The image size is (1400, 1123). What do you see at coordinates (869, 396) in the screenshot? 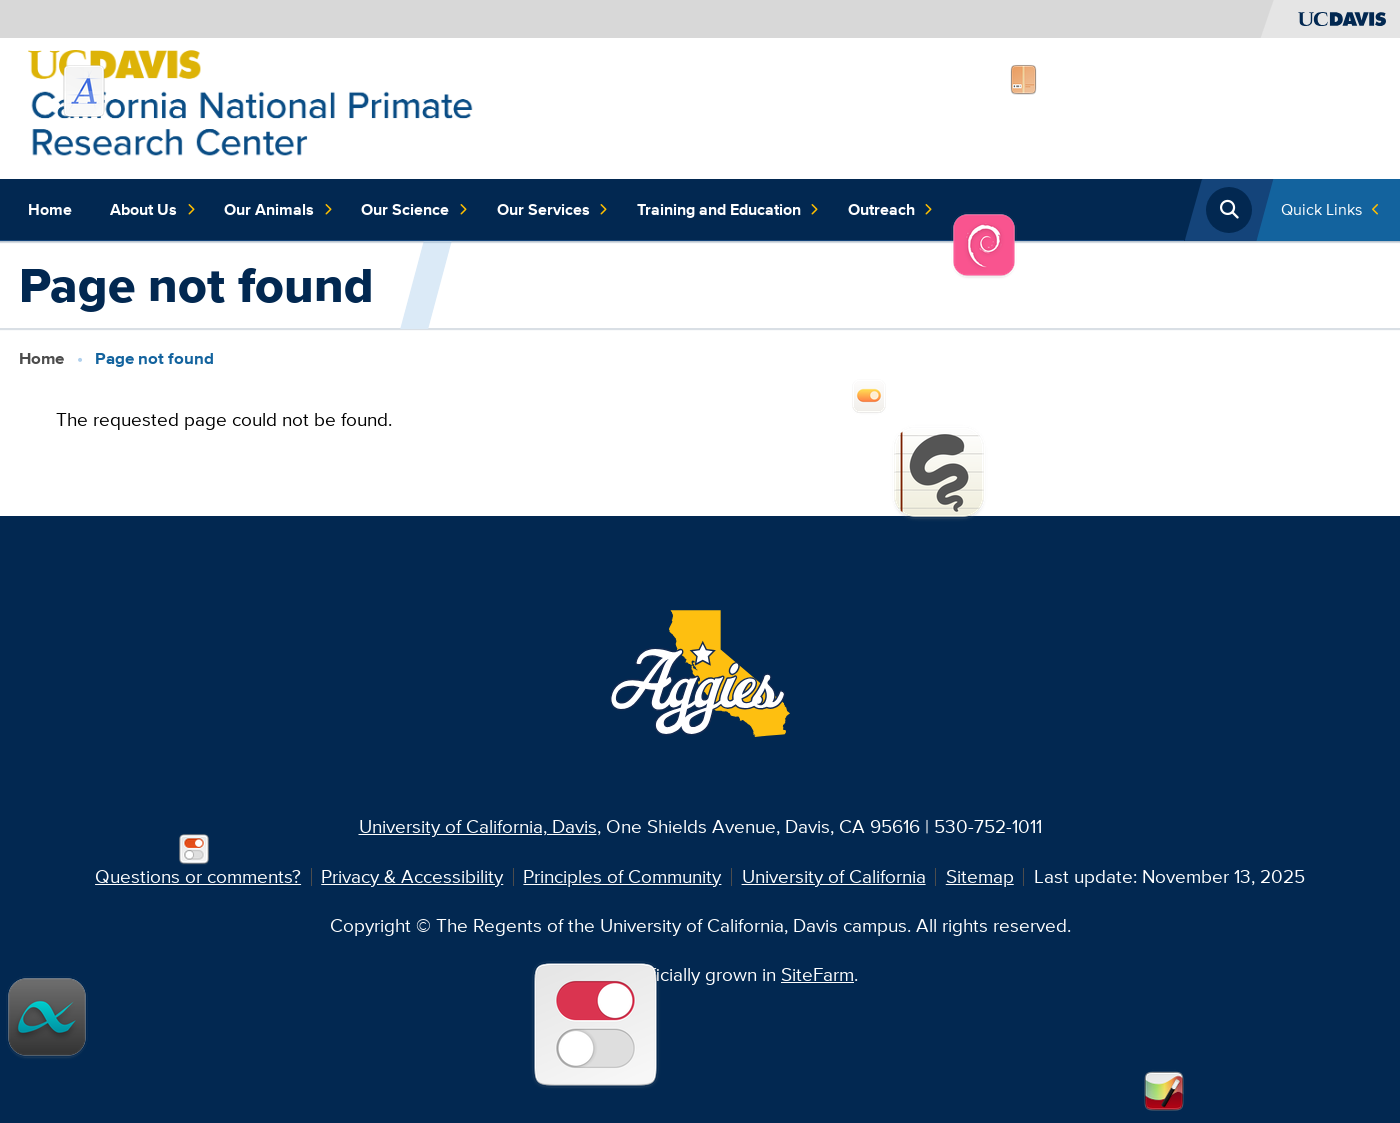
I see `open system control center settings` at bounding box center [869, 396].